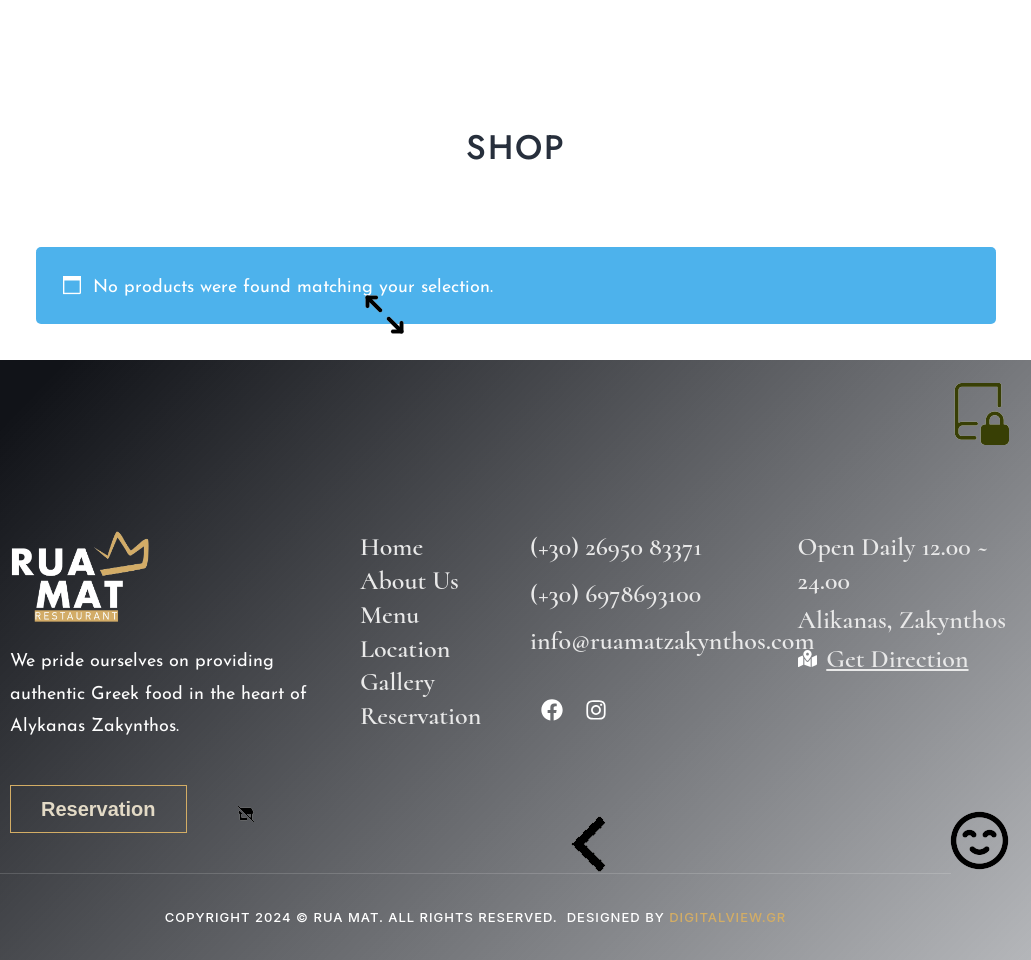 Image resolution: width=1031 pixels, height=960 pixels. What do you see at coordinates (246, 814) in the screenshot?
I see `indicates a closed or unavailable shop` at bounding box center [246, 814].